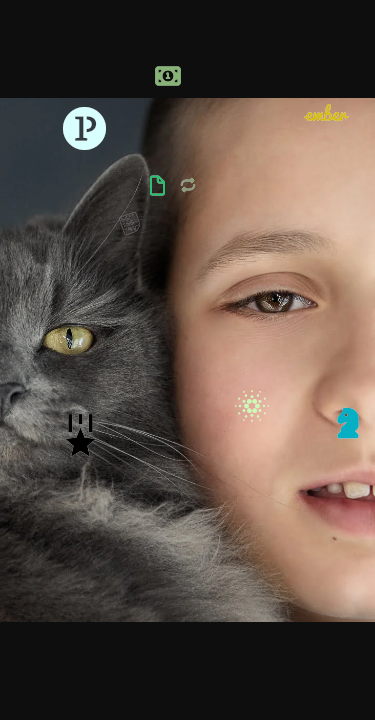 The height and width of the screenshot is (720, 375). Describe the element at coordinates (80, 434) in the screenshot. I see `indicates an achievement or award earned` at that location.